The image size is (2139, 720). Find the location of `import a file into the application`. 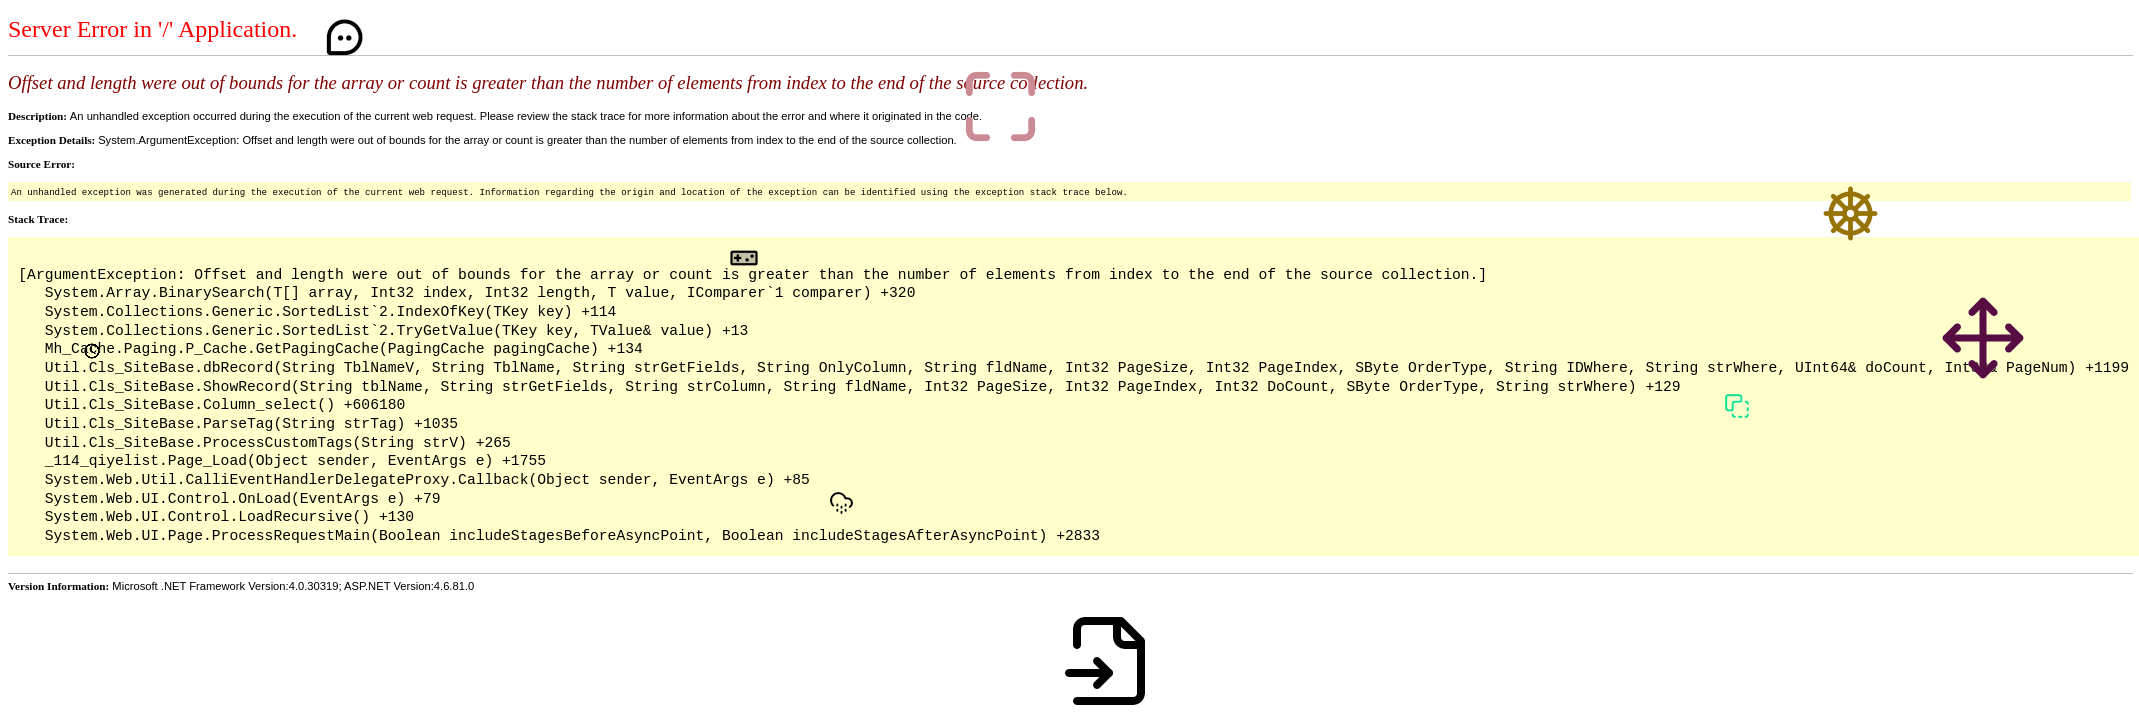

import a file into the application is located at coordinates (1109, 661).